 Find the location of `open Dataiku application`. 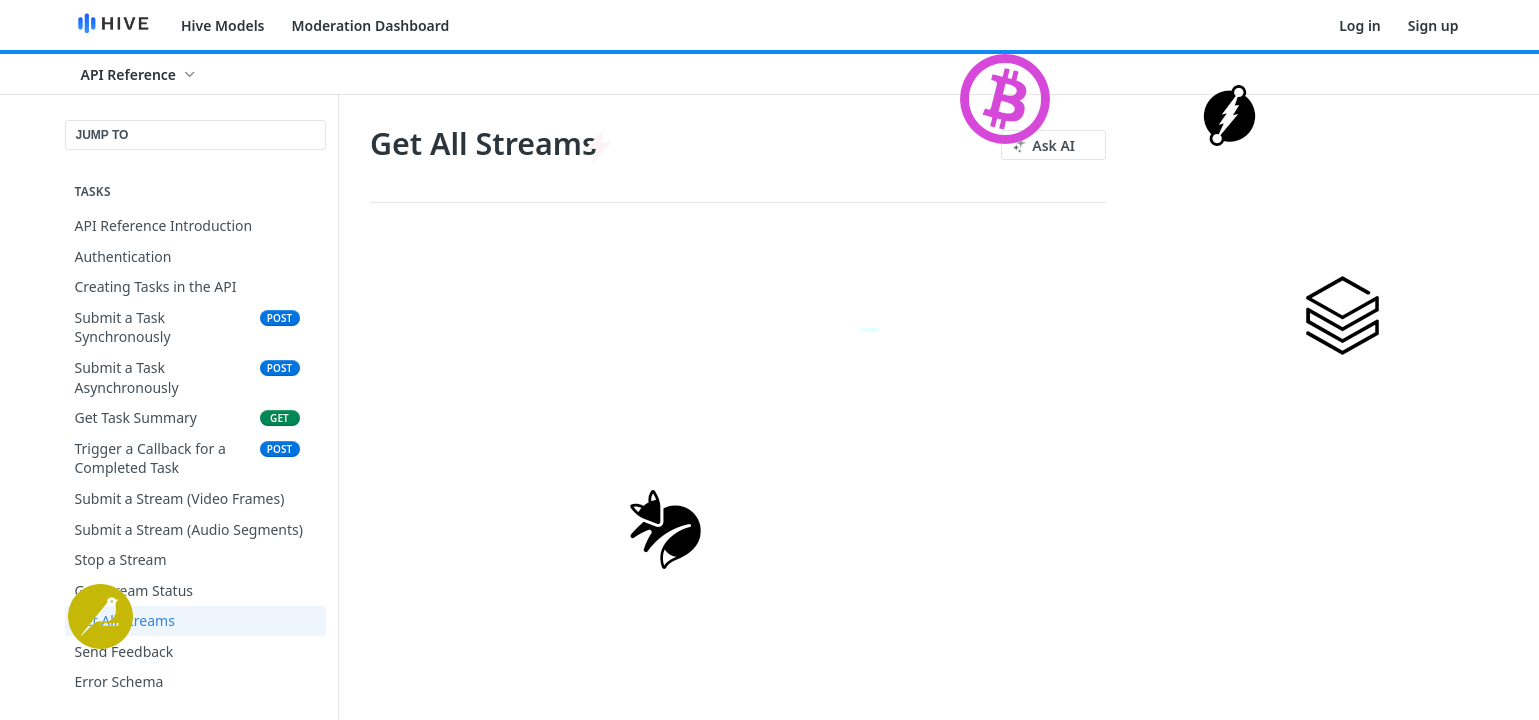

open Dataiku application is located at coordinates (100, 616).